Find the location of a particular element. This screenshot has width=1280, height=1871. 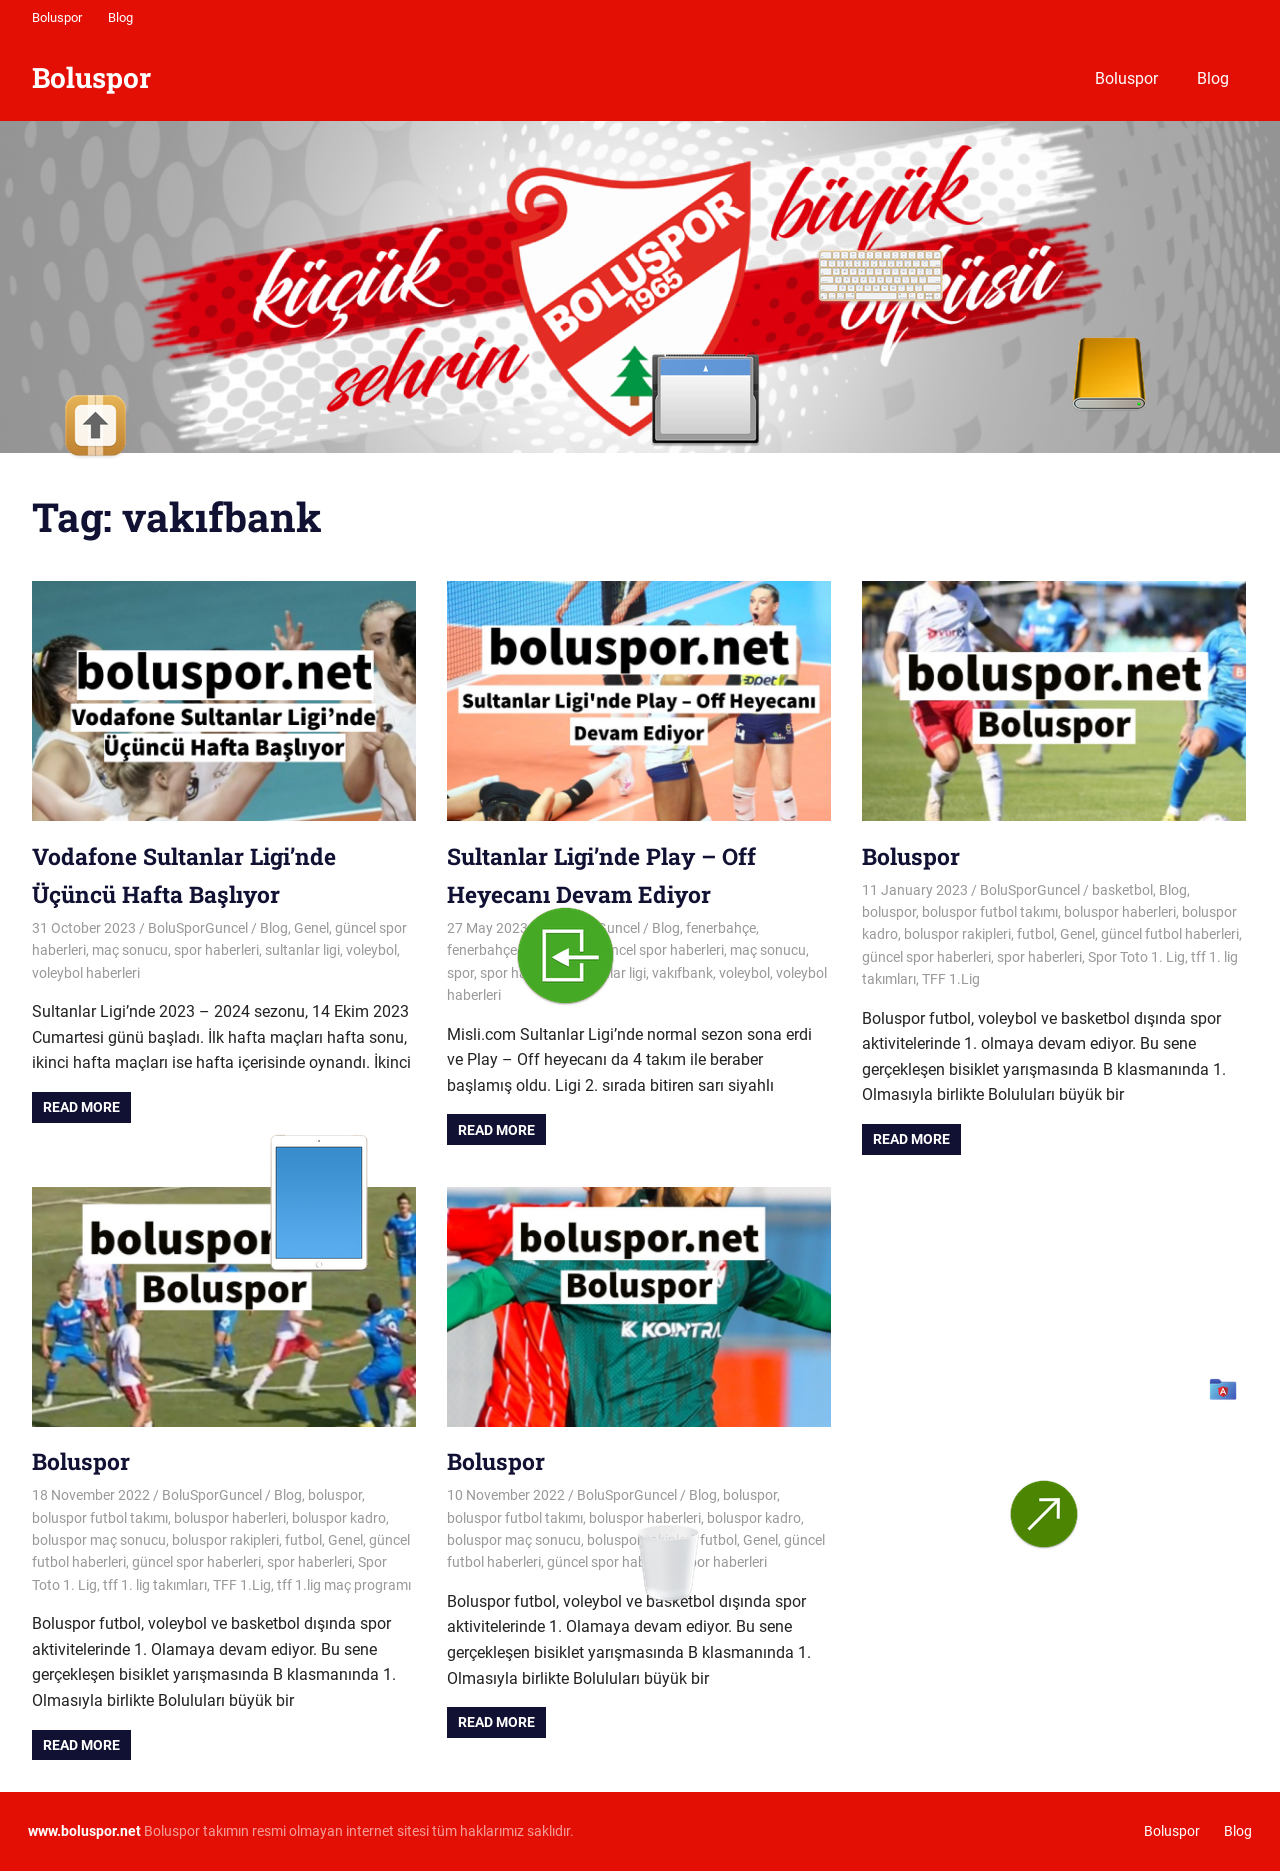

open folder containing Angular project files is located at coordinates (1223, 1390).